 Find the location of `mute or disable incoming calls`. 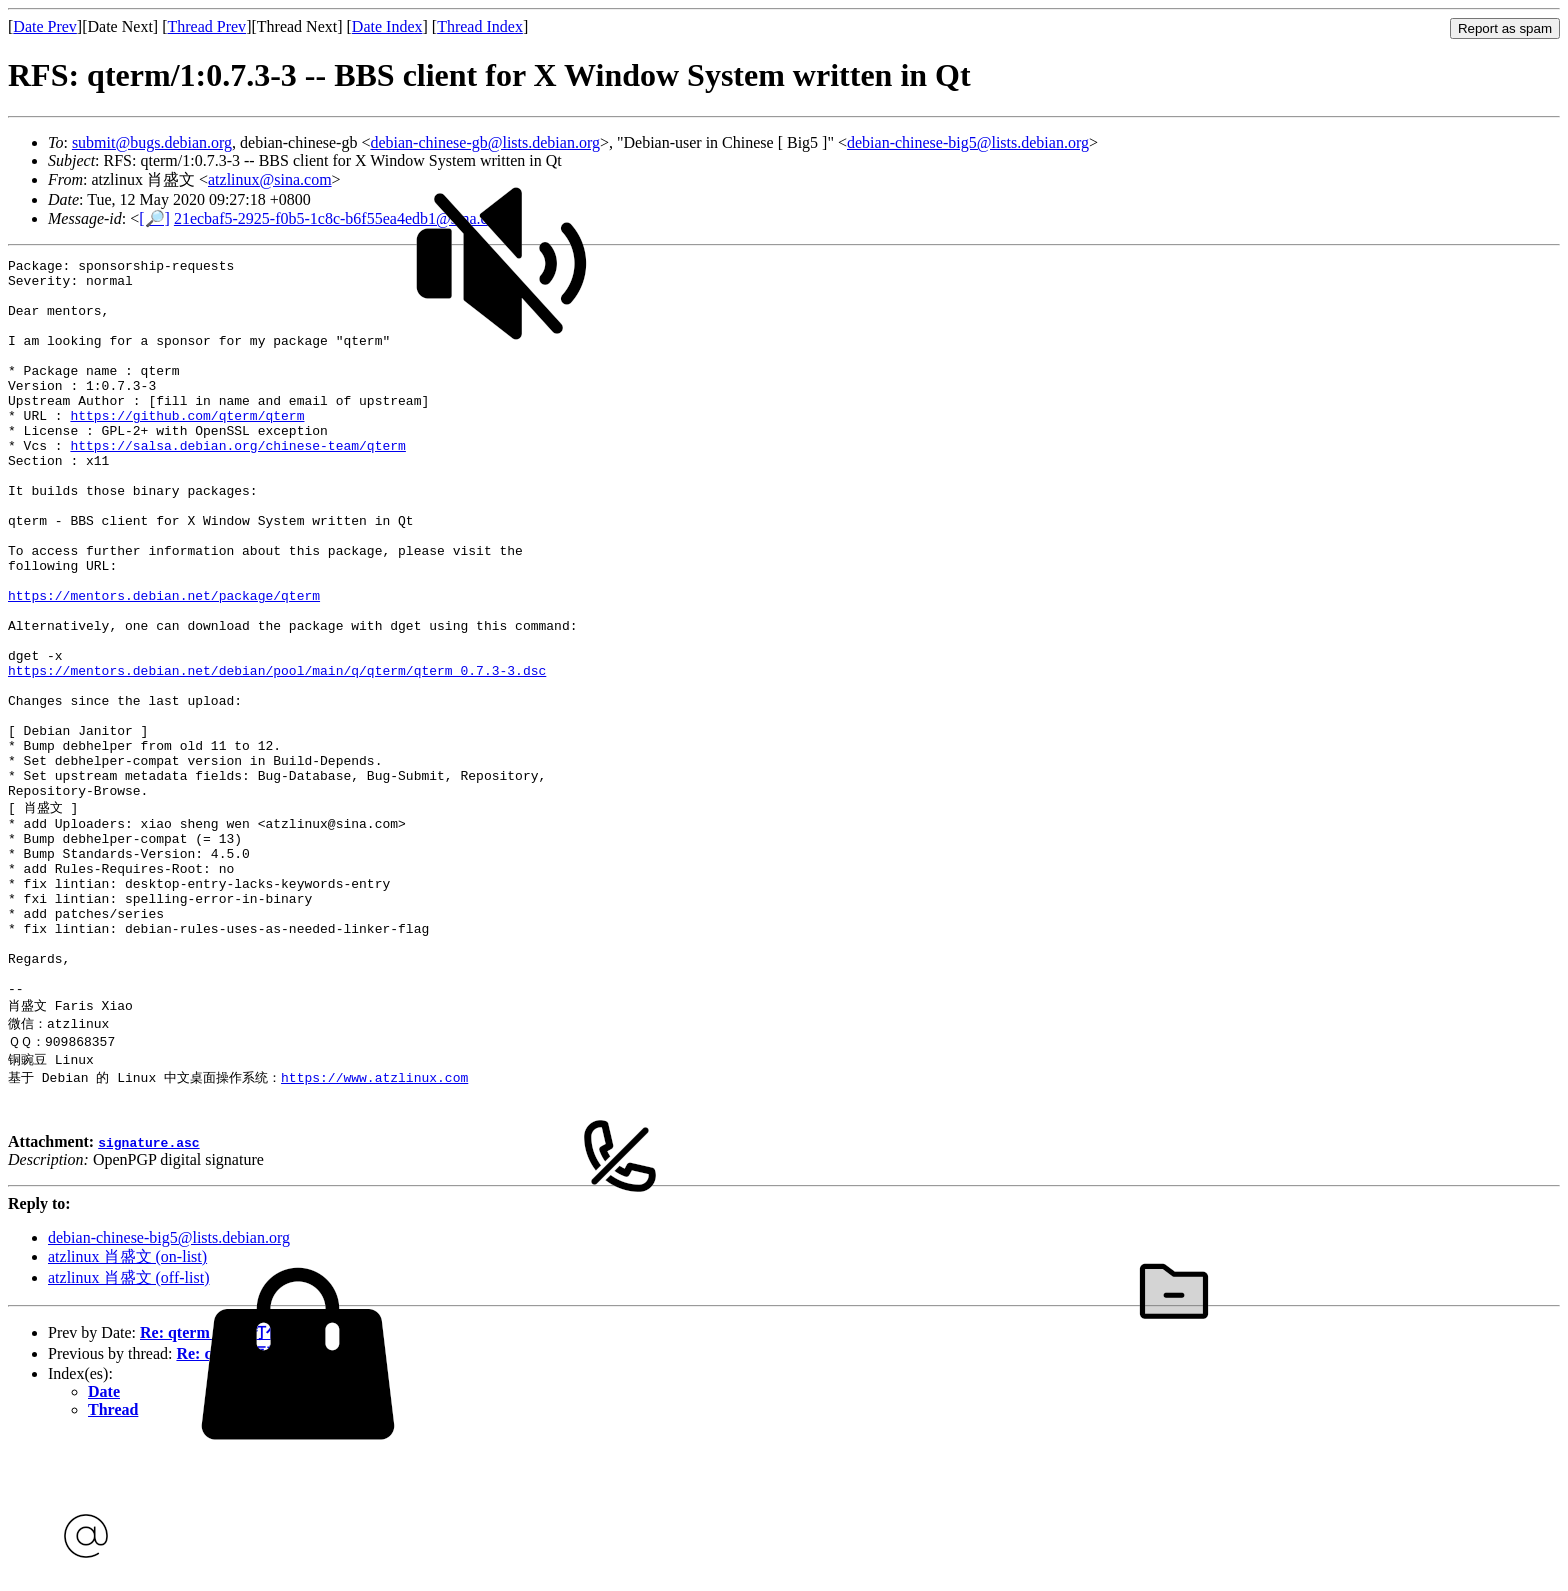

mute or disable incoming calls is located at coordinates (620, 1156).